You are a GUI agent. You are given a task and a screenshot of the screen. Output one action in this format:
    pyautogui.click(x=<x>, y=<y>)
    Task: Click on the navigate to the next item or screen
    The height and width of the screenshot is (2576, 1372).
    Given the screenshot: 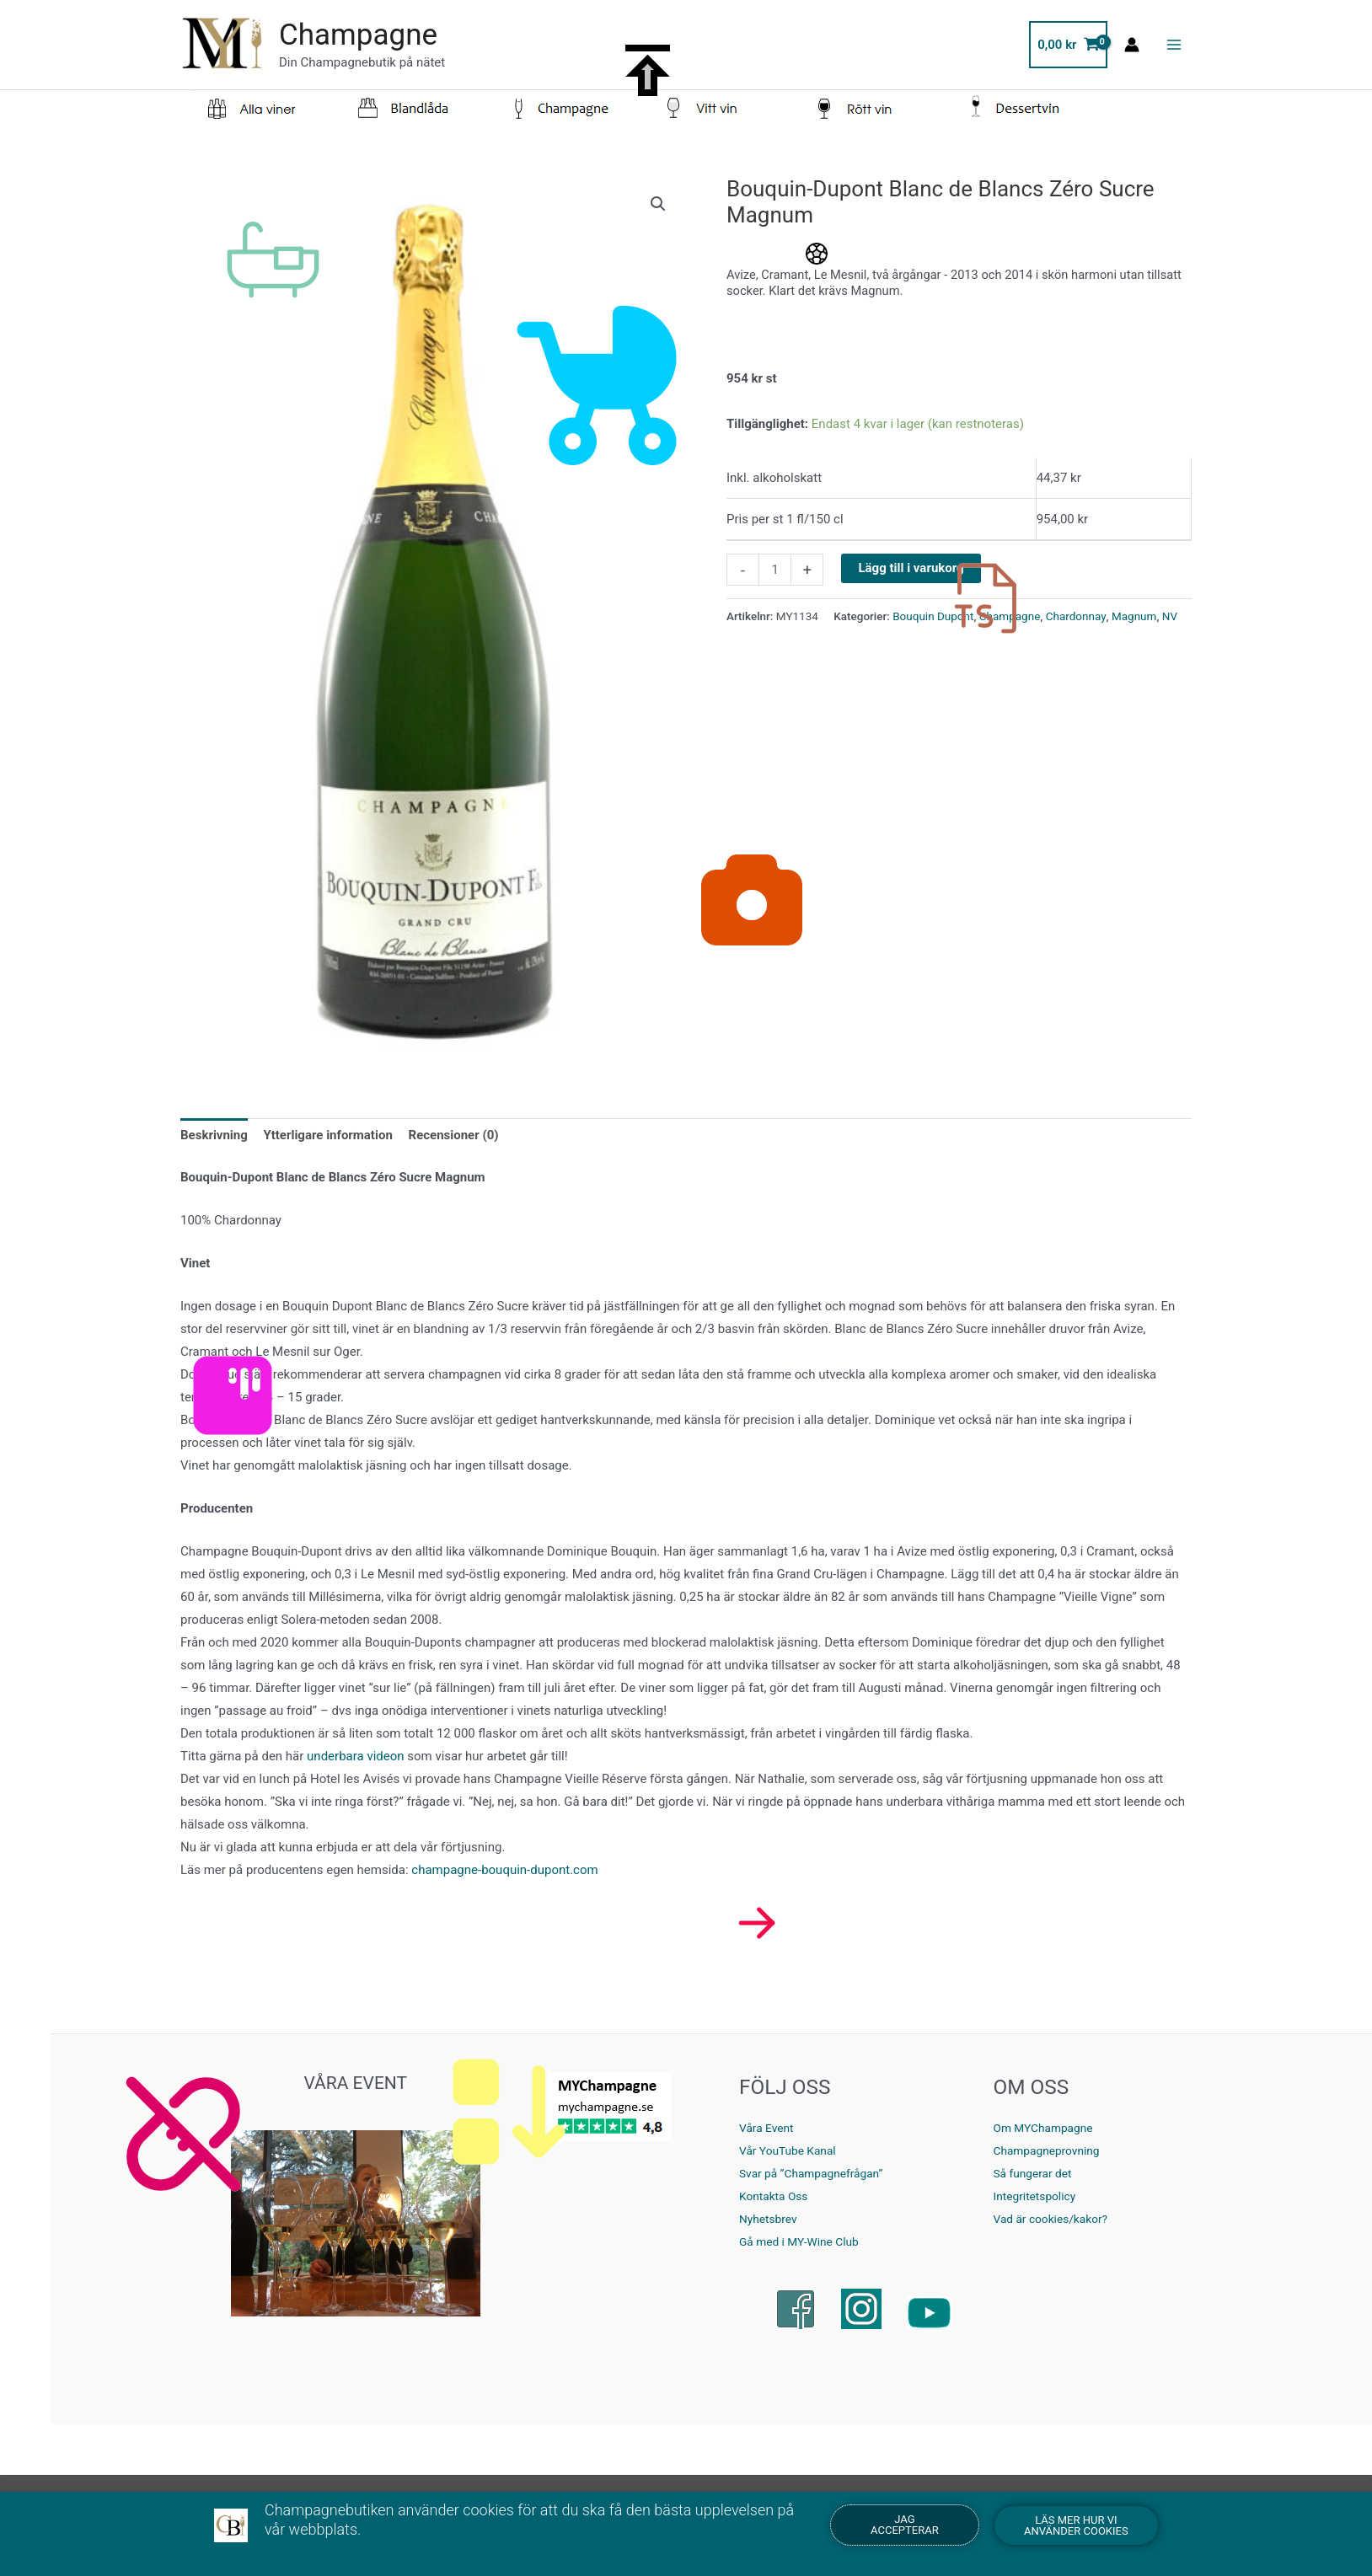 What is the action you would take?
    pyautogui.click(x=757, y=1923)
    